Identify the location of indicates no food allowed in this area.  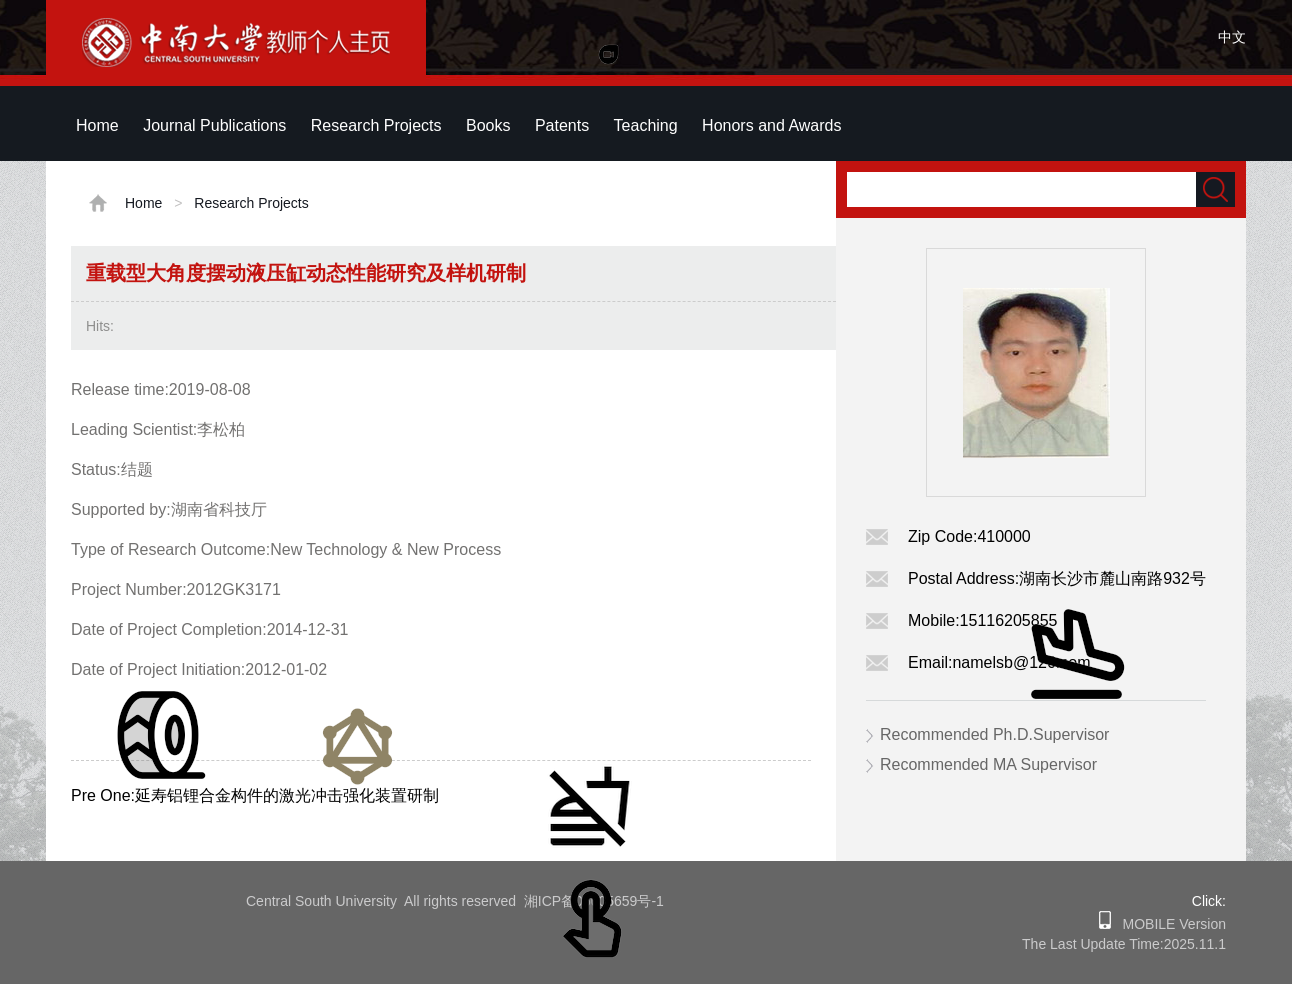
(590, 806).